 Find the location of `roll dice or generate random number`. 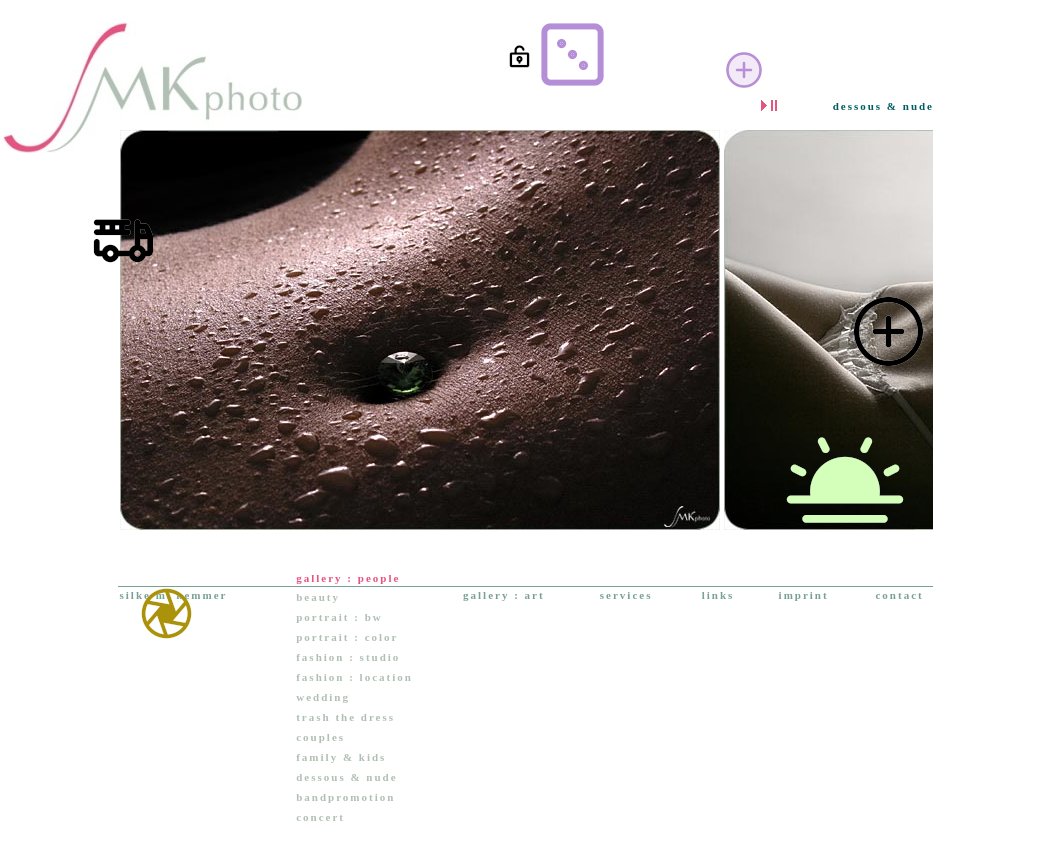

roll dice or generate random number is located at coordinates (572, 54).